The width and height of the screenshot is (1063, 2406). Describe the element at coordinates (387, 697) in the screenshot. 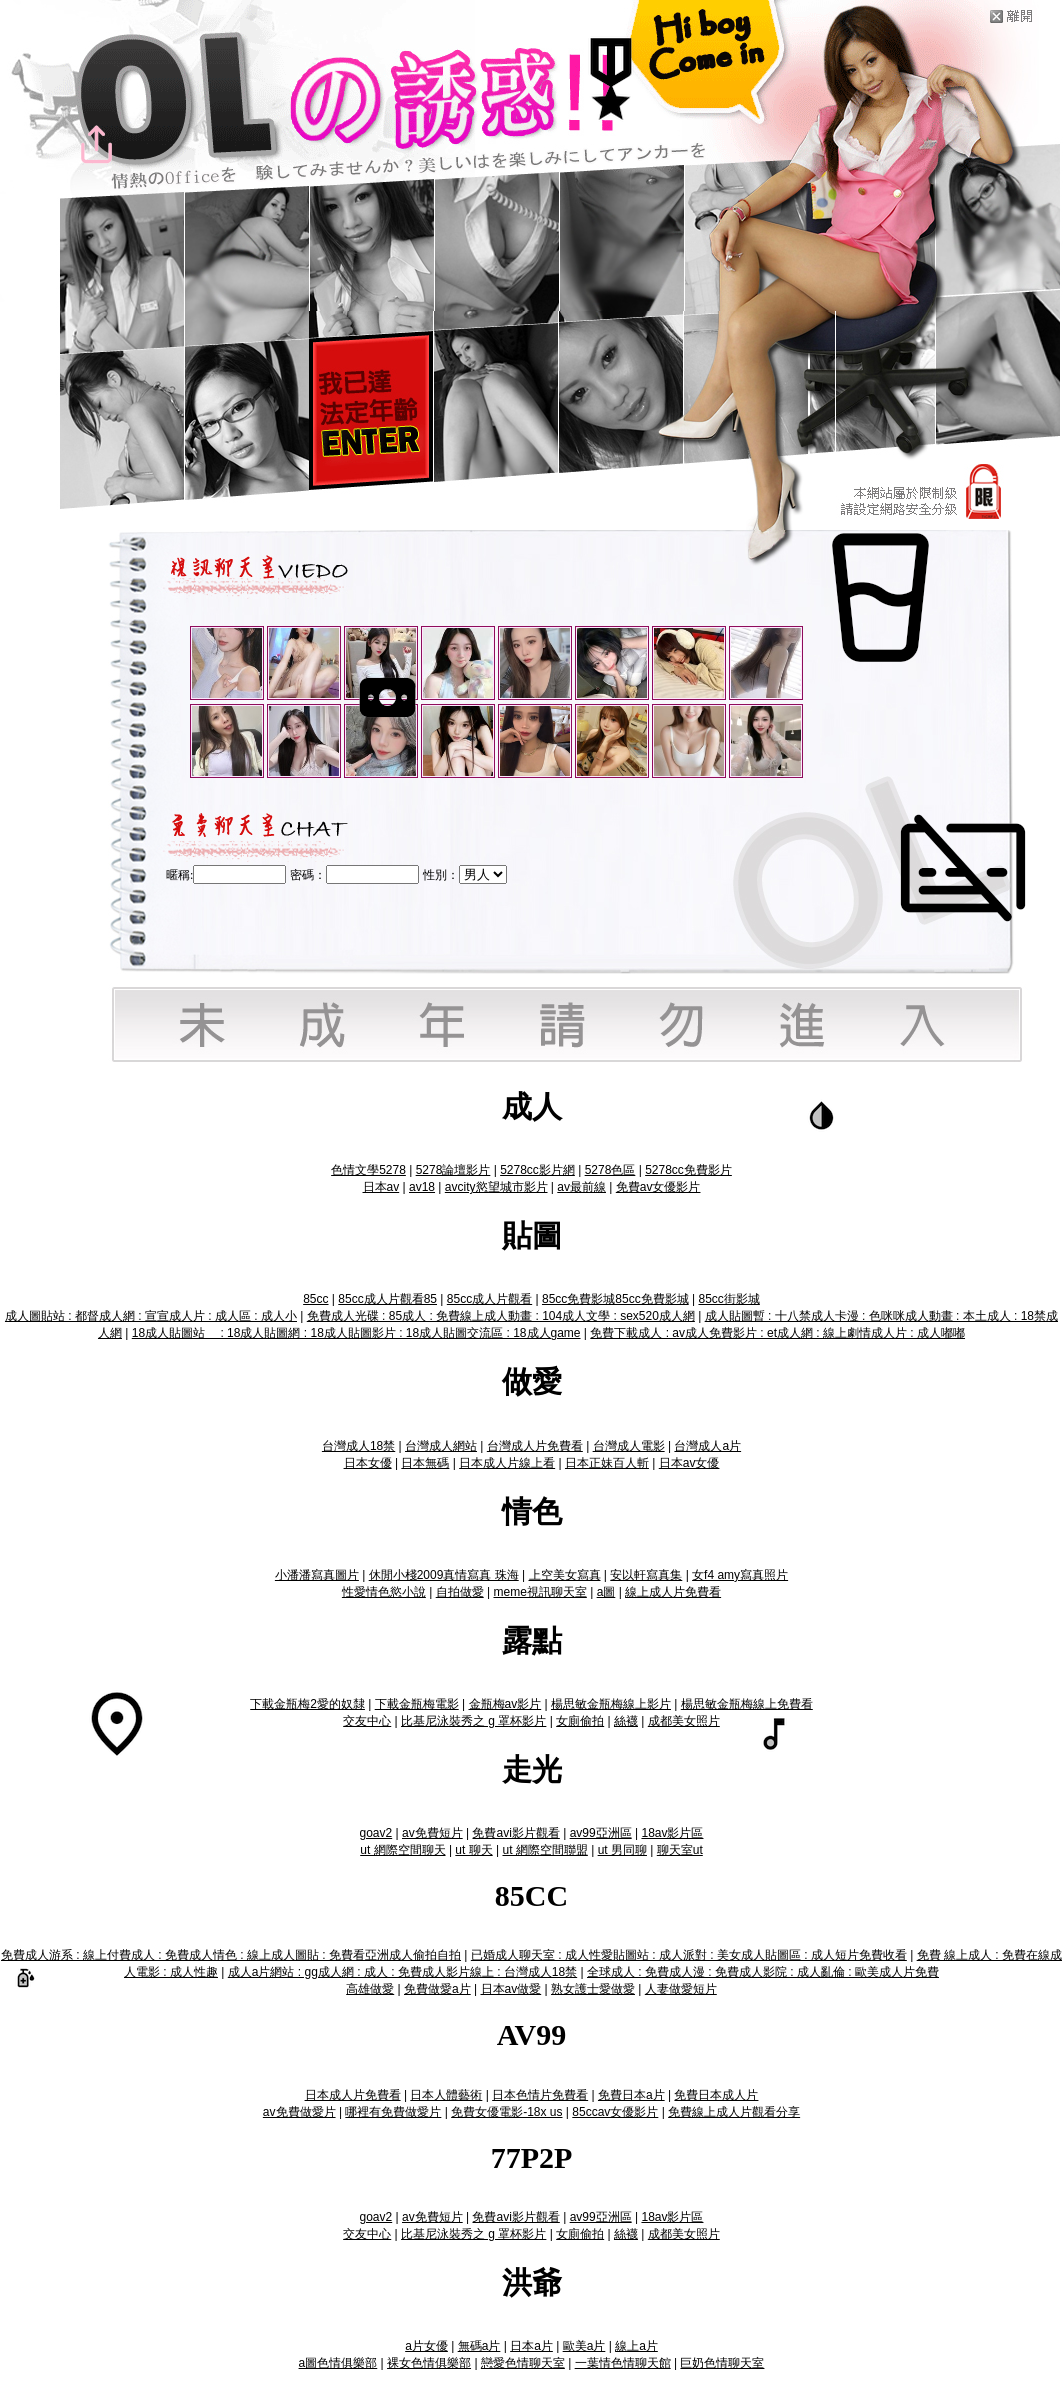

I see `make a payment or transaction` at that location.